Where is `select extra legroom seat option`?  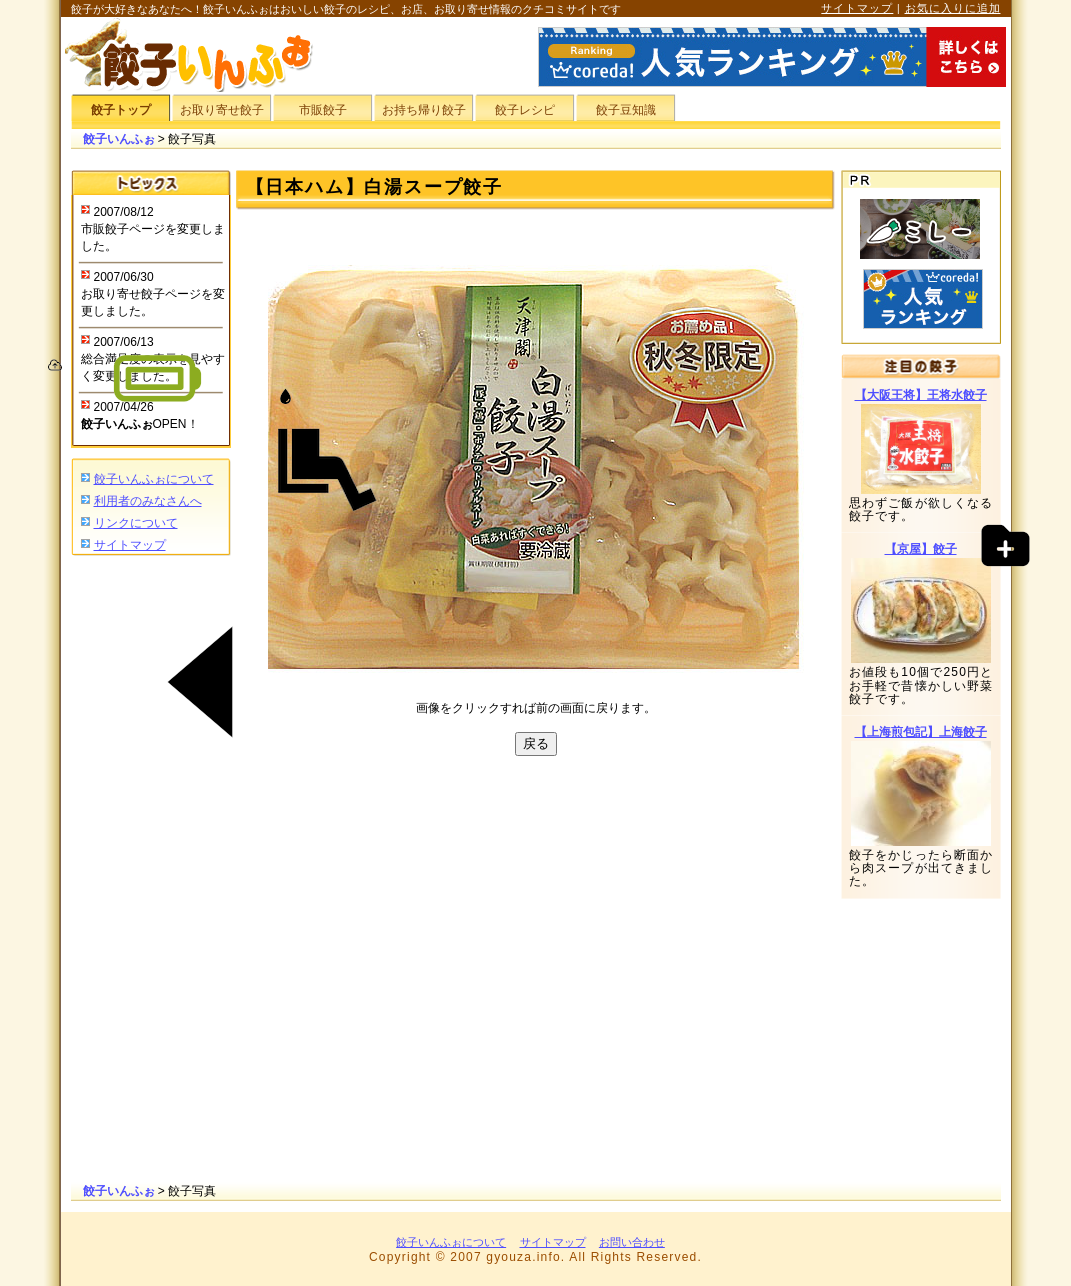
select extra legroom seat option is located at coordinates (324, 470).